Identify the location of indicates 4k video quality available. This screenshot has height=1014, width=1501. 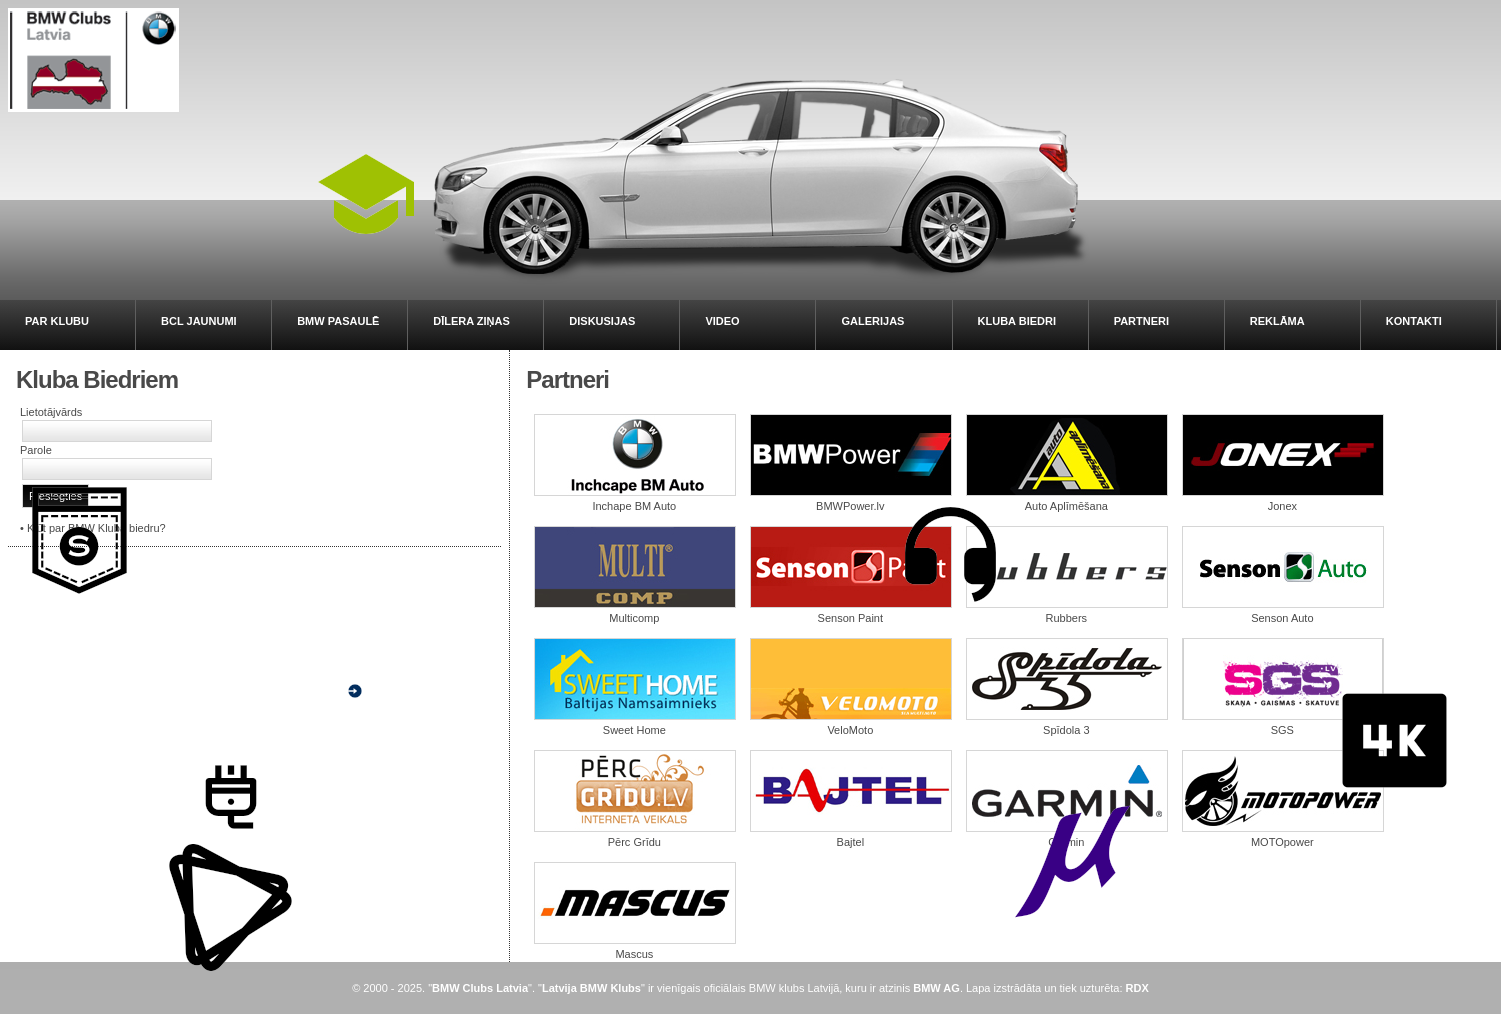
(1394, 740).